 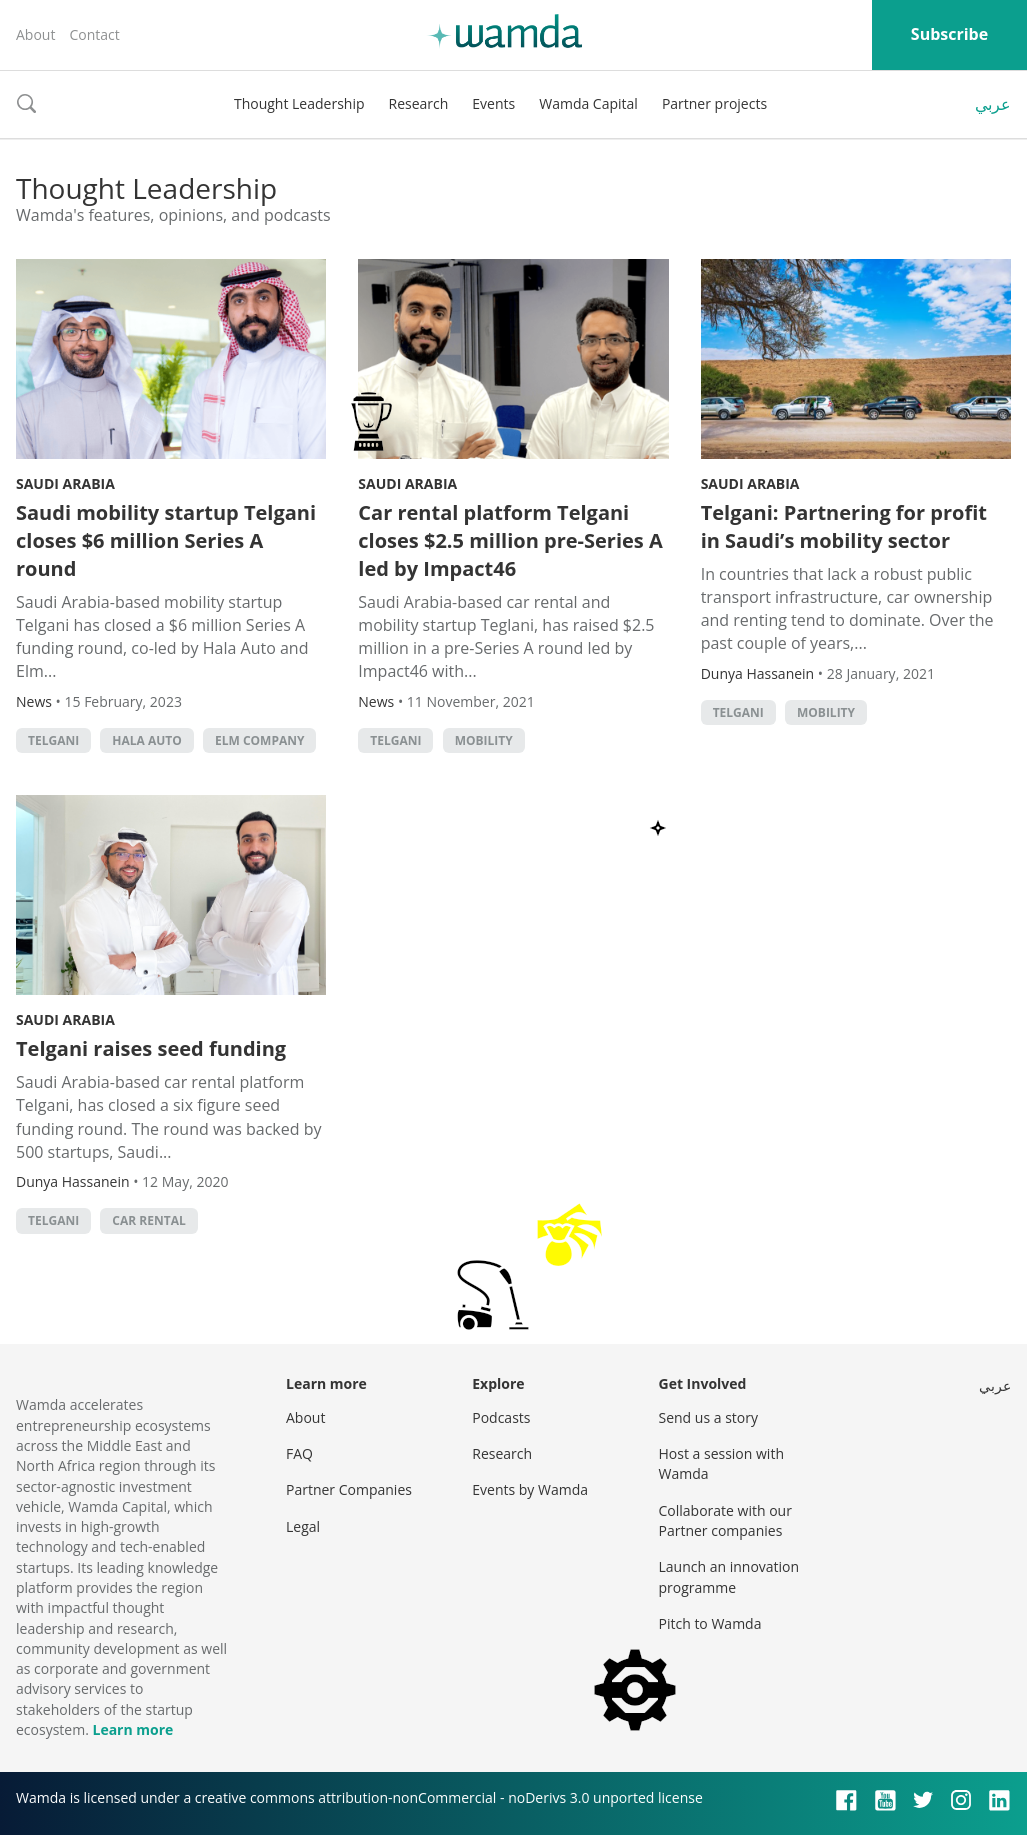 What do you see at coordinates (658, 828) in the screenshot?
I see `throwing star weapon in a game inventory` at bounding box center [658, 828].